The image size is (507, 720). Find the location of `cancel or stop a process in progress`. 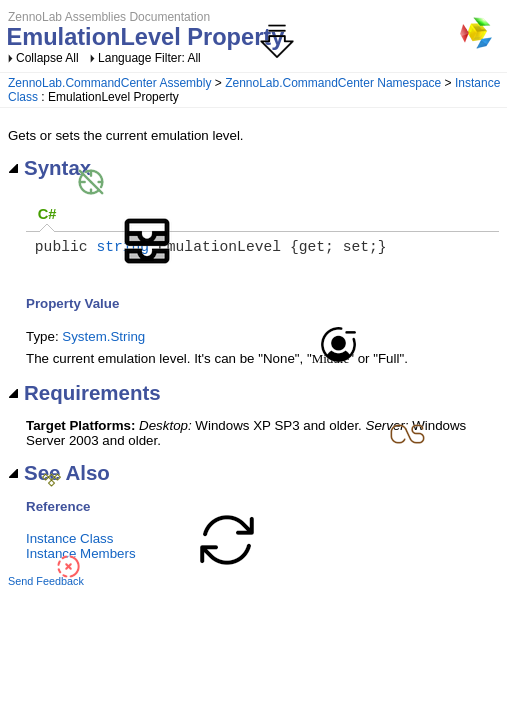

cancel or stop a process in progress is located at coordinates (68, 566).